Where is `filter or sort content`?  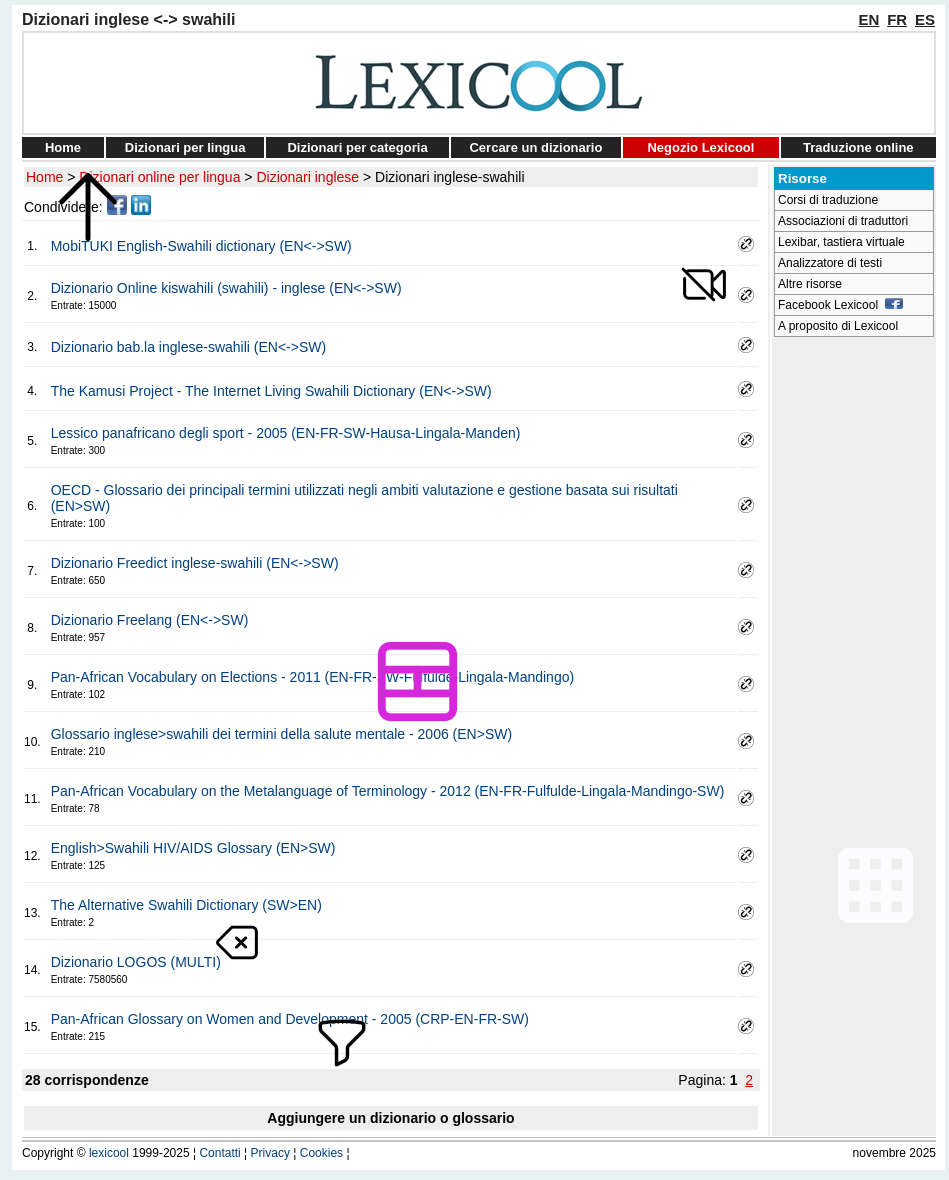
filter or sort content is located at coordinates (342, 1043).